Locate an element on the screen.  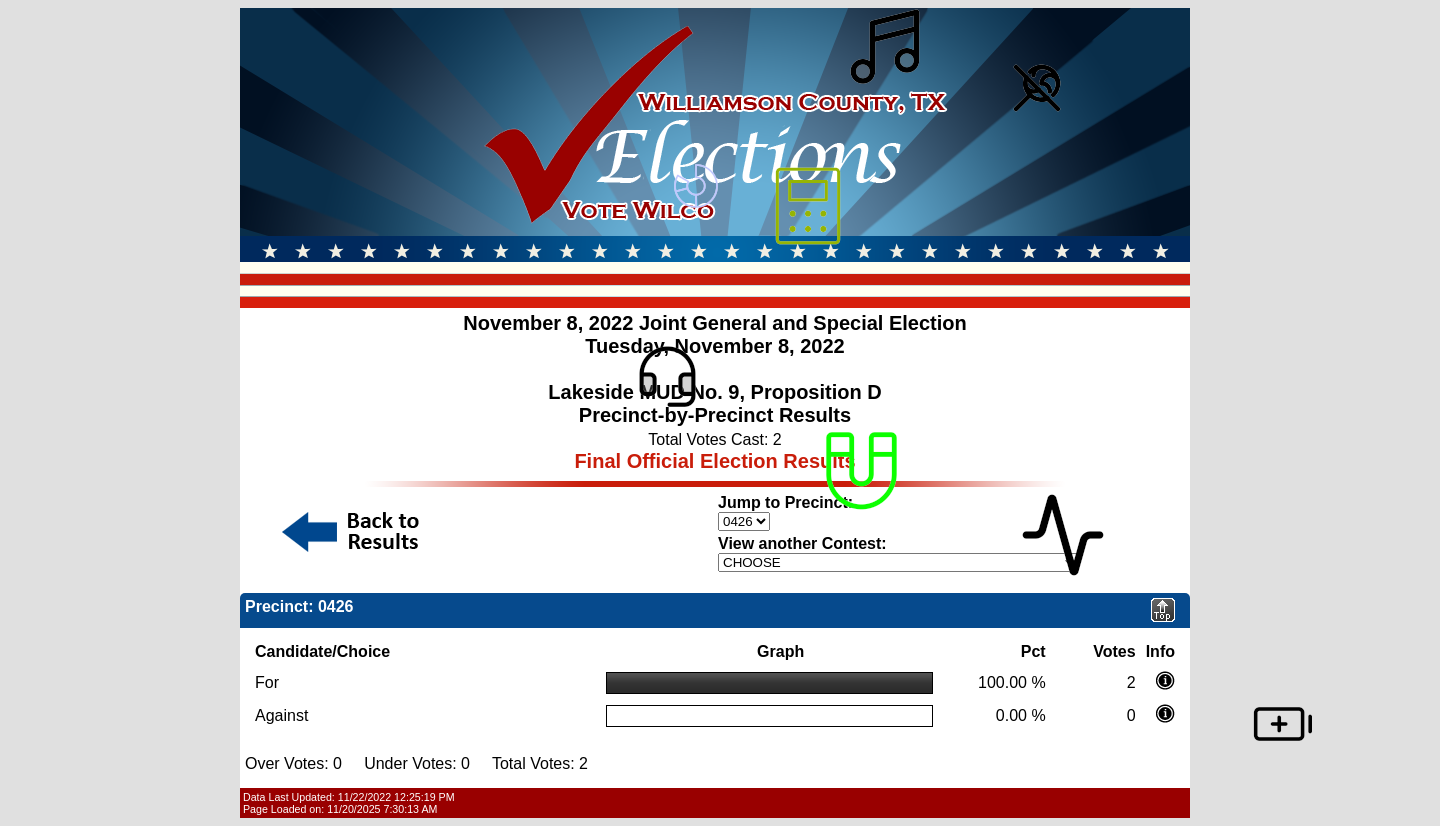
add or extend battery life is located at coordinates (1282, 724).